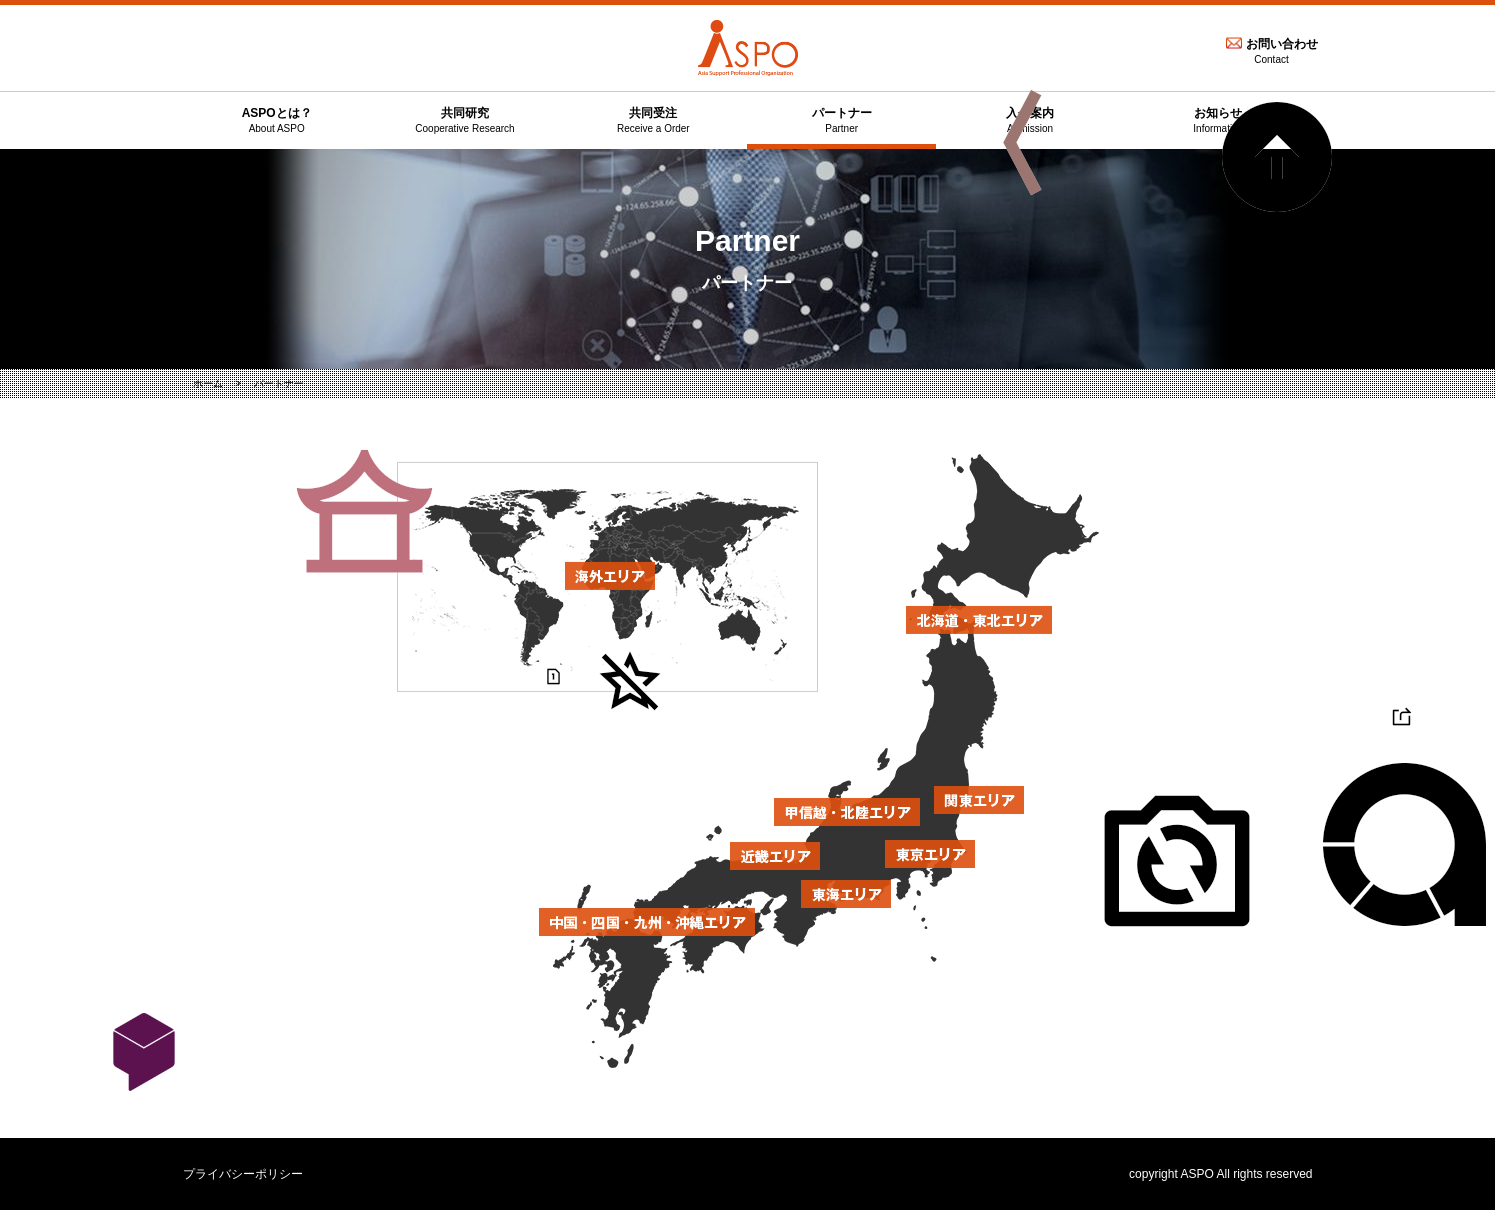 The image size is (1495, 1210). I want to click on switch between front and rear camera, so click(1177, 861).